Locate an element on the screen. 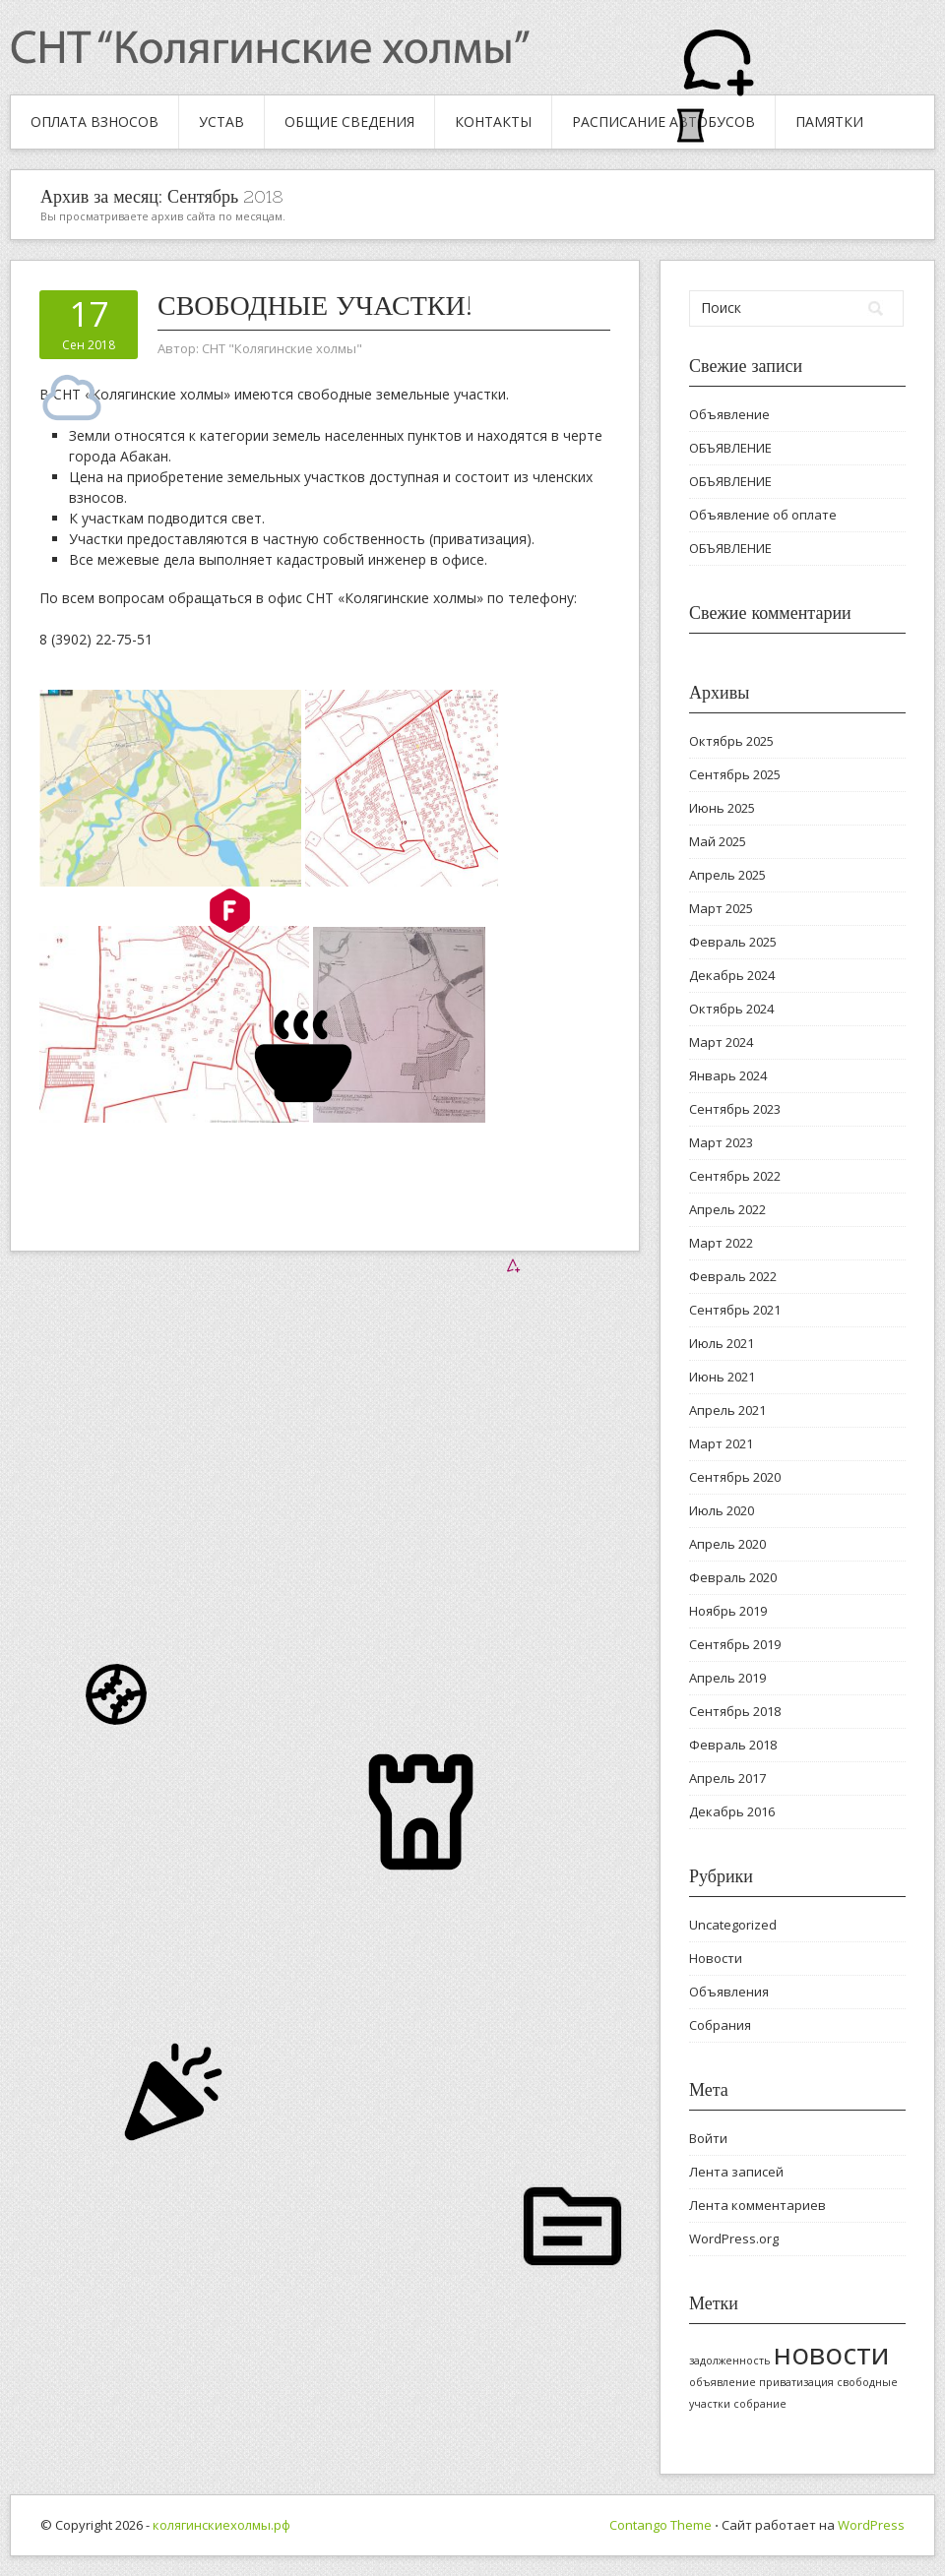  access cloud storage is located at coordinates (72, 398).